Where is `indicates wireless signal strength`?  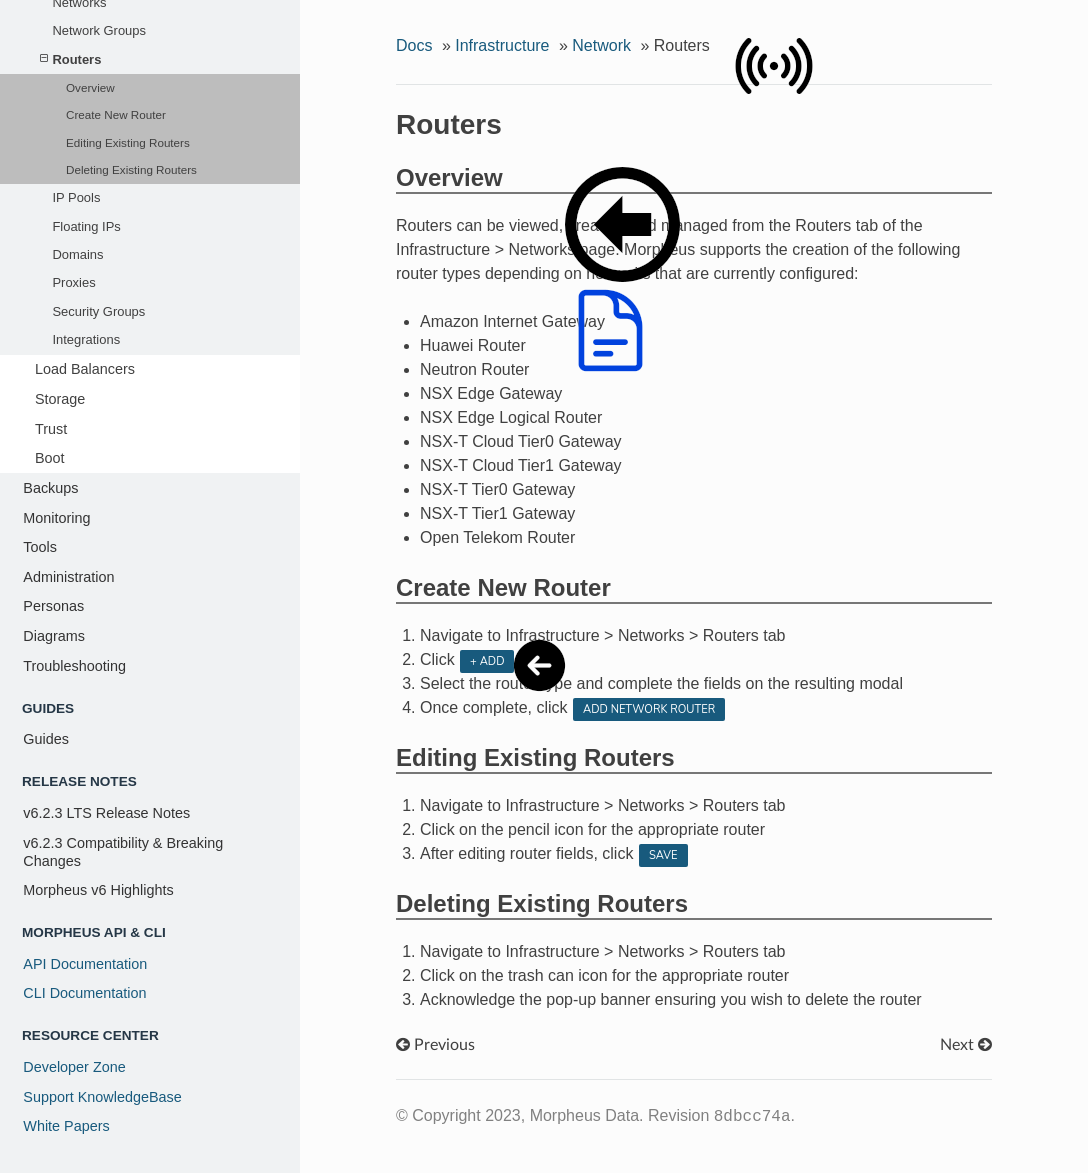 indicates wireless signal strength is located at coordinates (774, 66).